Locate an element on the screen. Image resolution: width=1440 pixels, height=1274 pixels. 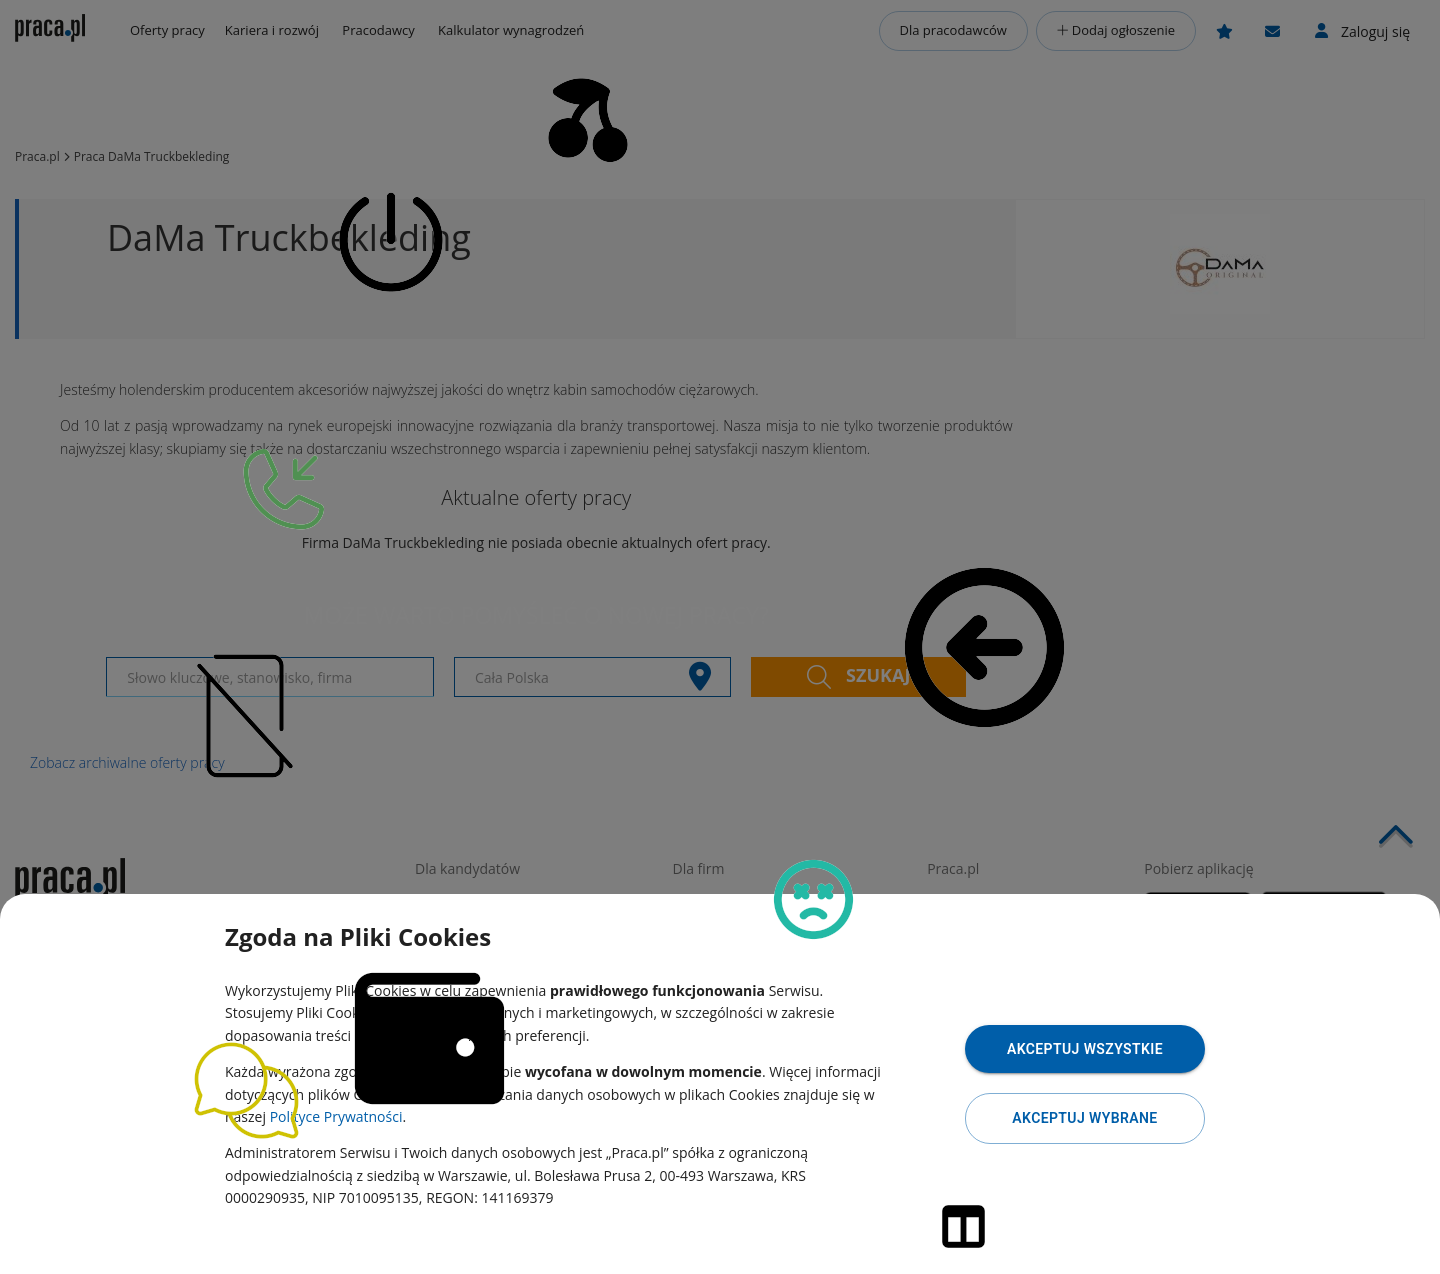
mobile device unavailable or disabled is located at coordinates (245, 716).